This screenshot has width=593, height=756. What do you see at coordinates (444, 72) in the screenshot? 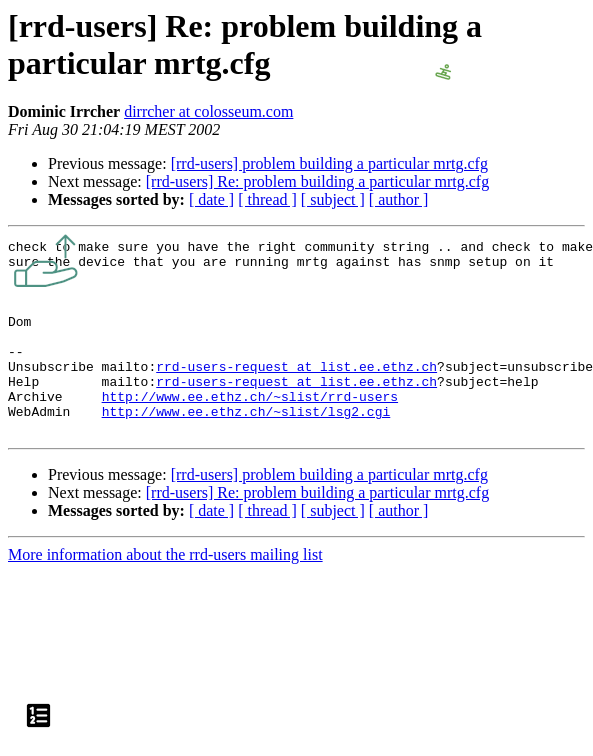
I see `access snowboarding or winter sports content` at bounding box center [444, 72].